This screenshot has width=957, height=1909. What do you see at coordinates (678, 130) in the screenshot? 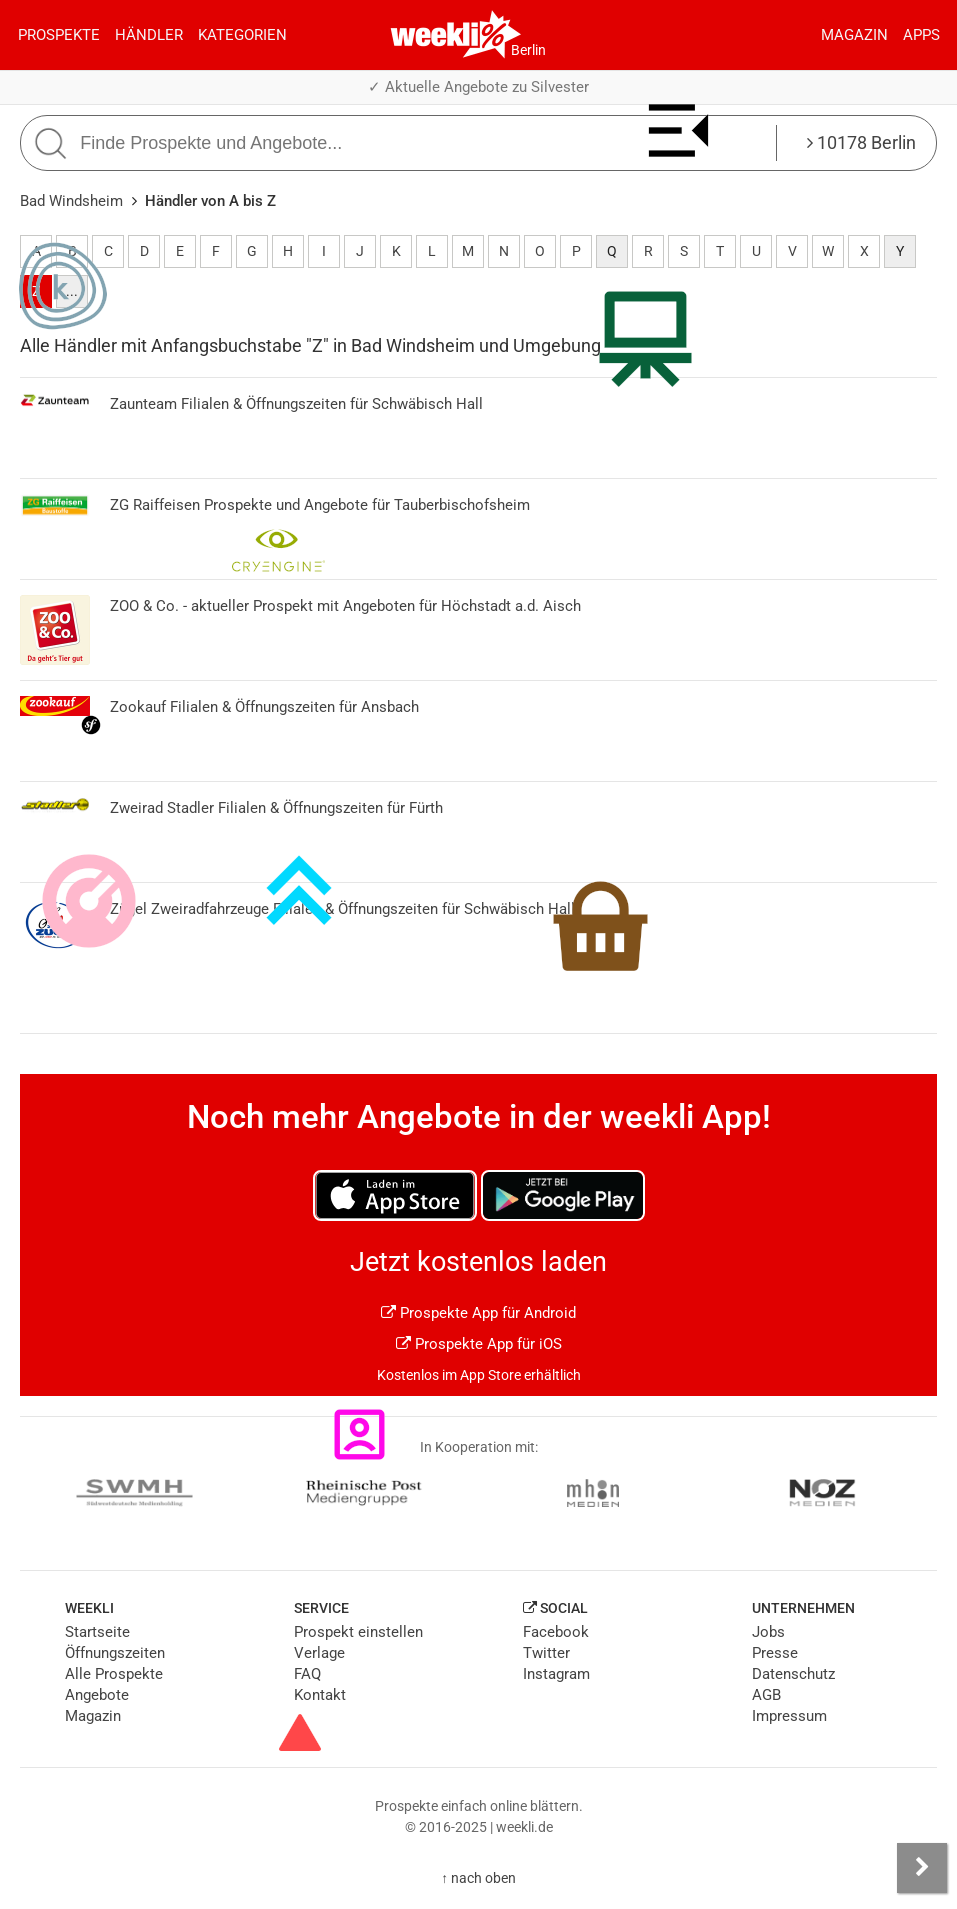
I see `collapse sidebar or navigation panel` at bounding box center [678, 130].